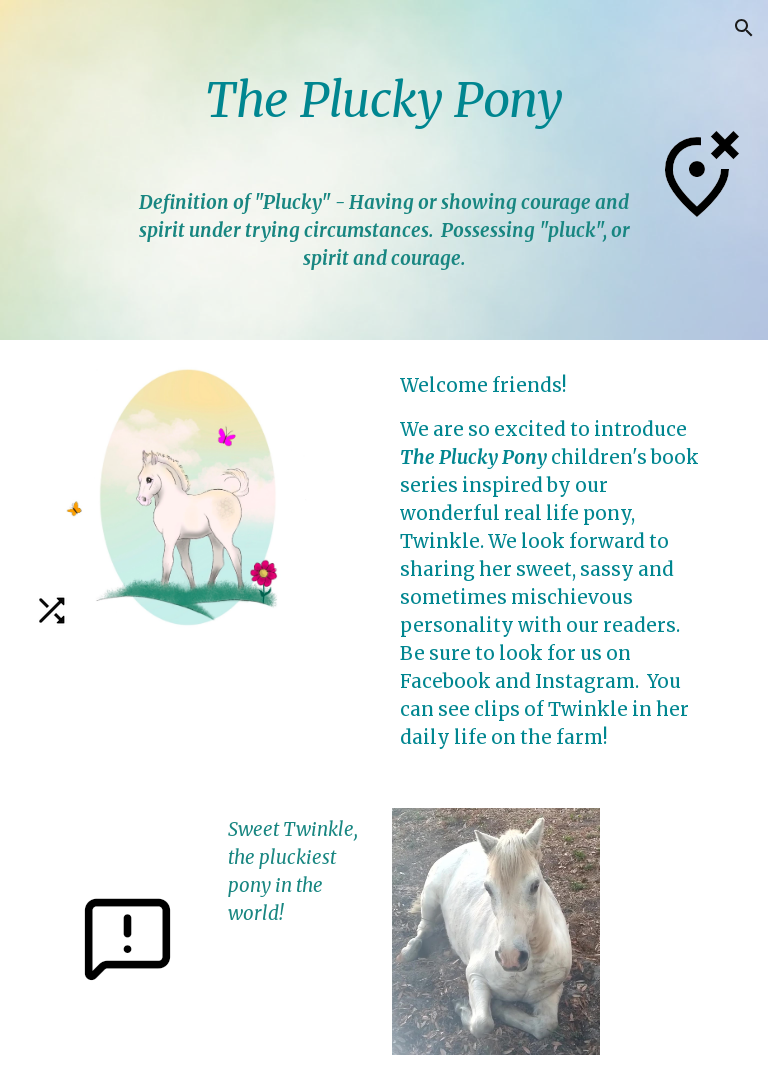 This screenshot has width=768, height=1079. What do you see at coordinates (127, 937) in the screenshot?
I see `message contains a warning or alert` at bounding box center [127, 937].